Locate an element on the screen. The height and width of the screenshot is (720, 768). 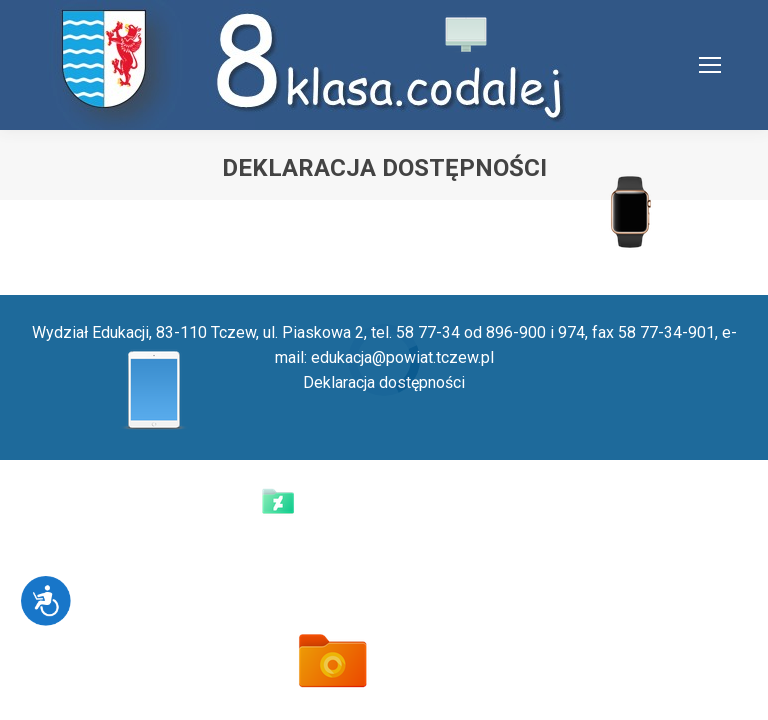
open android oreo system folder is located at coordinates (332, 662).